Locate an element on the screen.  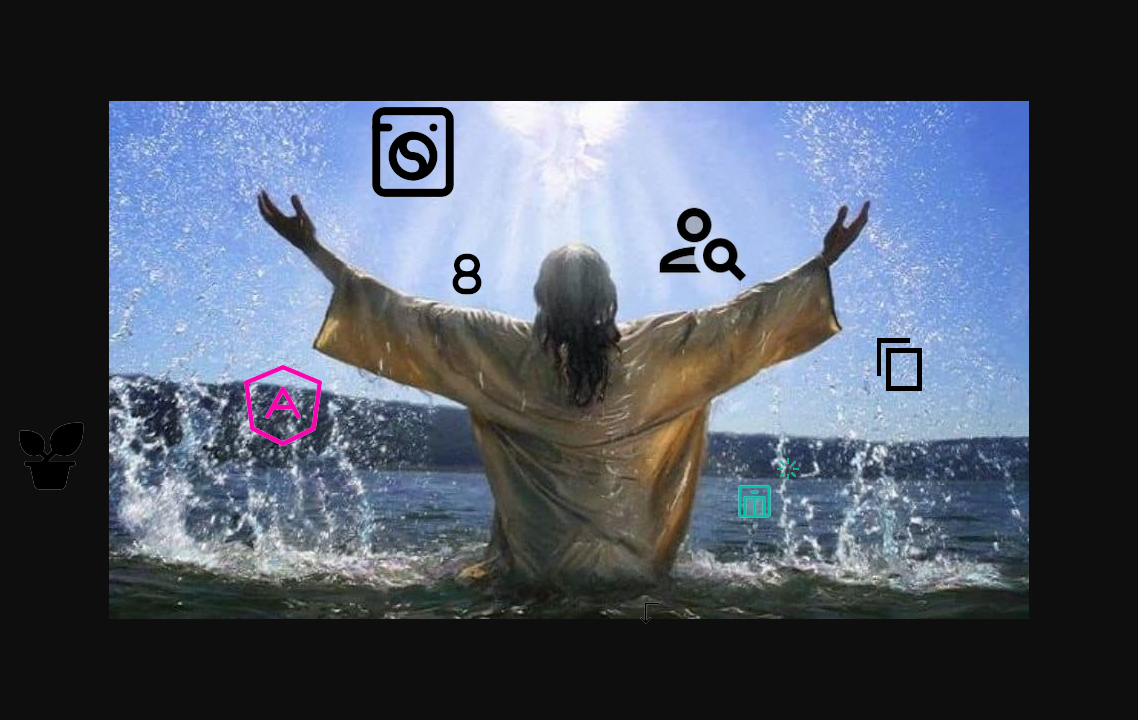
displays the number 8 in a list or ranking is located at coordinates (467, 274).